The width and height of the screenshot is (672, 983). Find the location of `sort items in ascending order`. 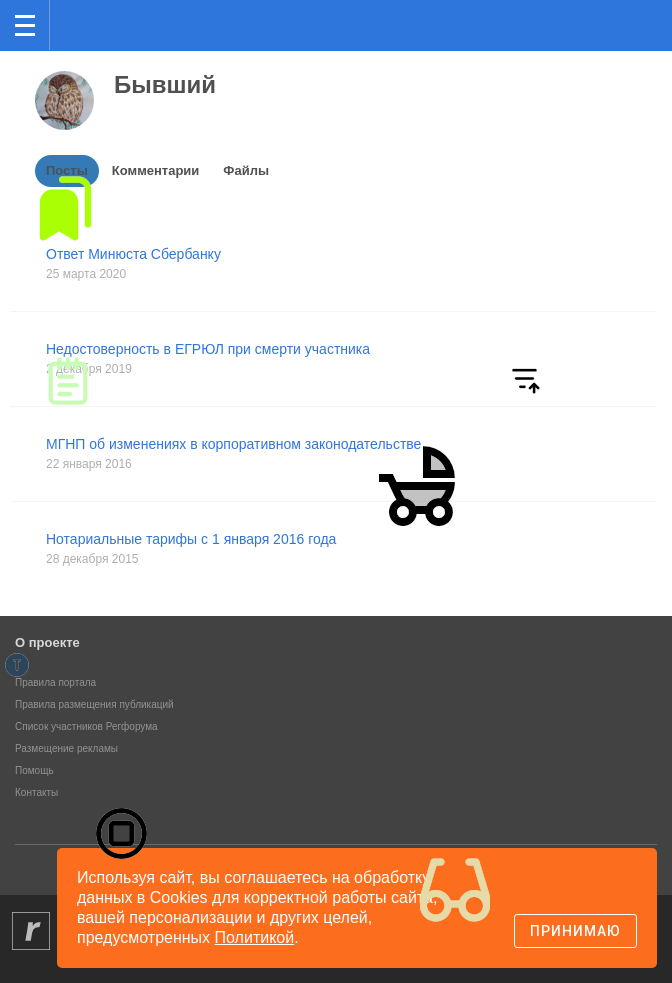

sort items in ascending order is located at coordinates (524, 378).